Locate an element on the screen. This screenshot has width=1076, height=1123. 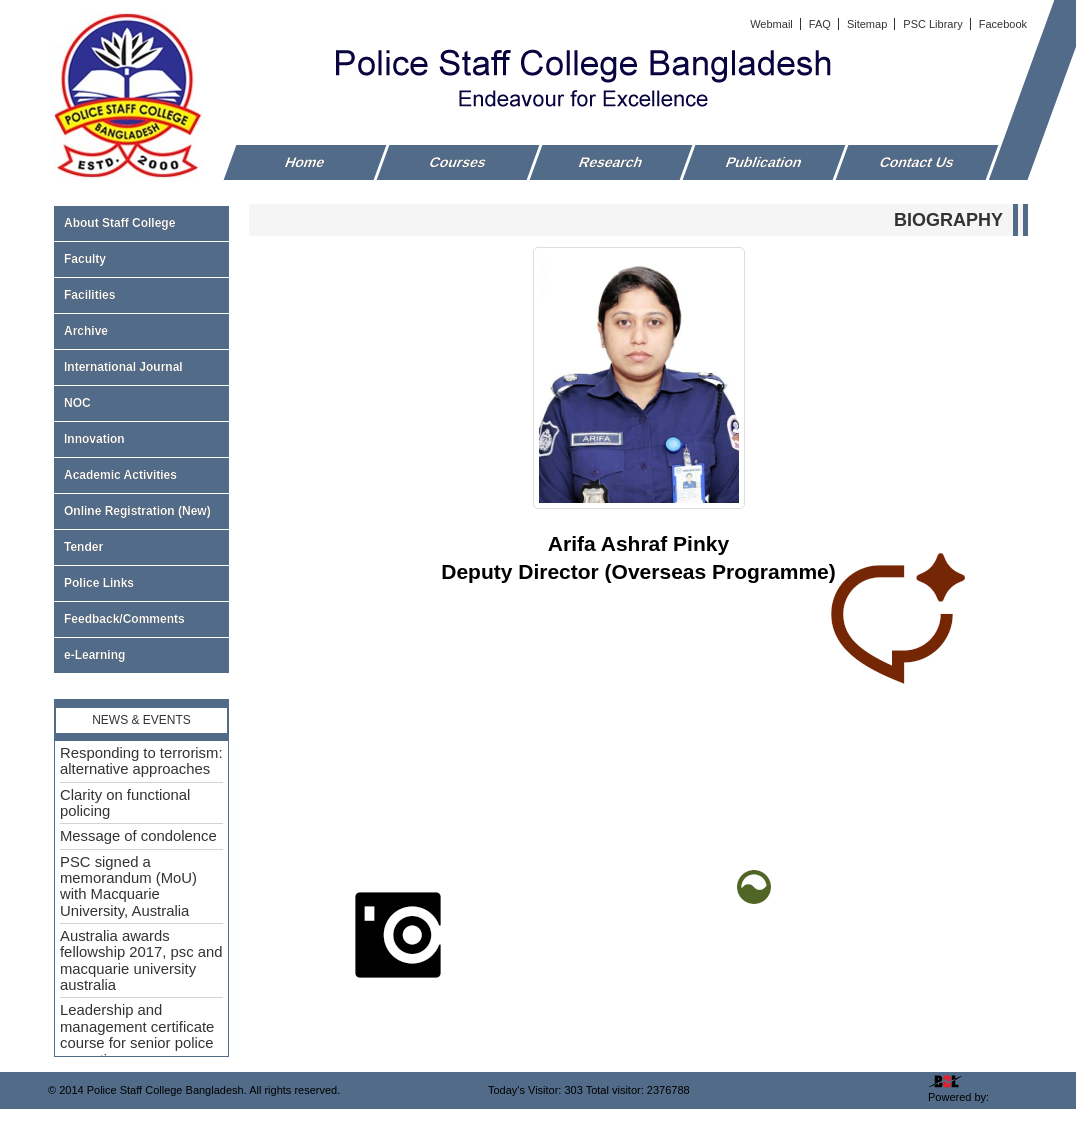
start a conversation with AI assistant is located at coordinates (892, 620).